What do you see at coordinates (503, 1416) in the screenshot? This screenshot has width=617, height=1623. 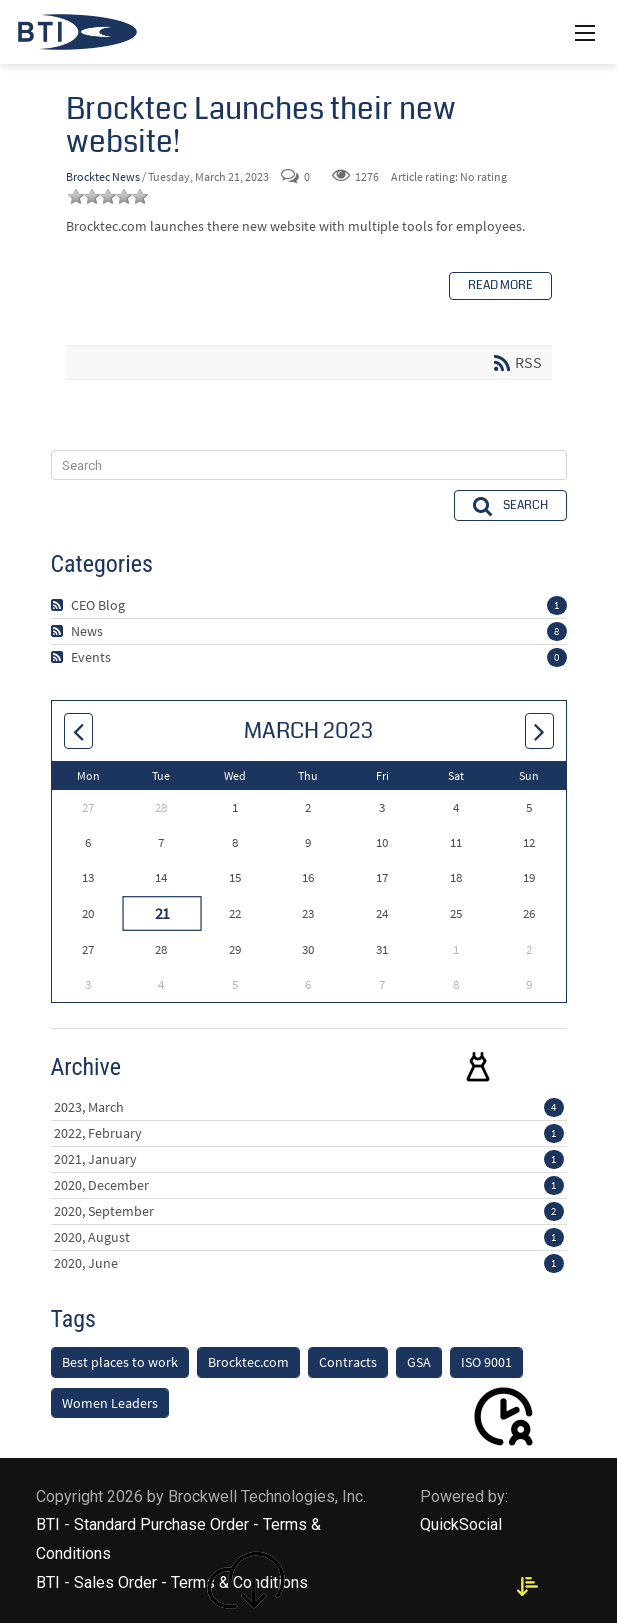 I see `view user's time or activity history` at bounding box center [503, 1416].